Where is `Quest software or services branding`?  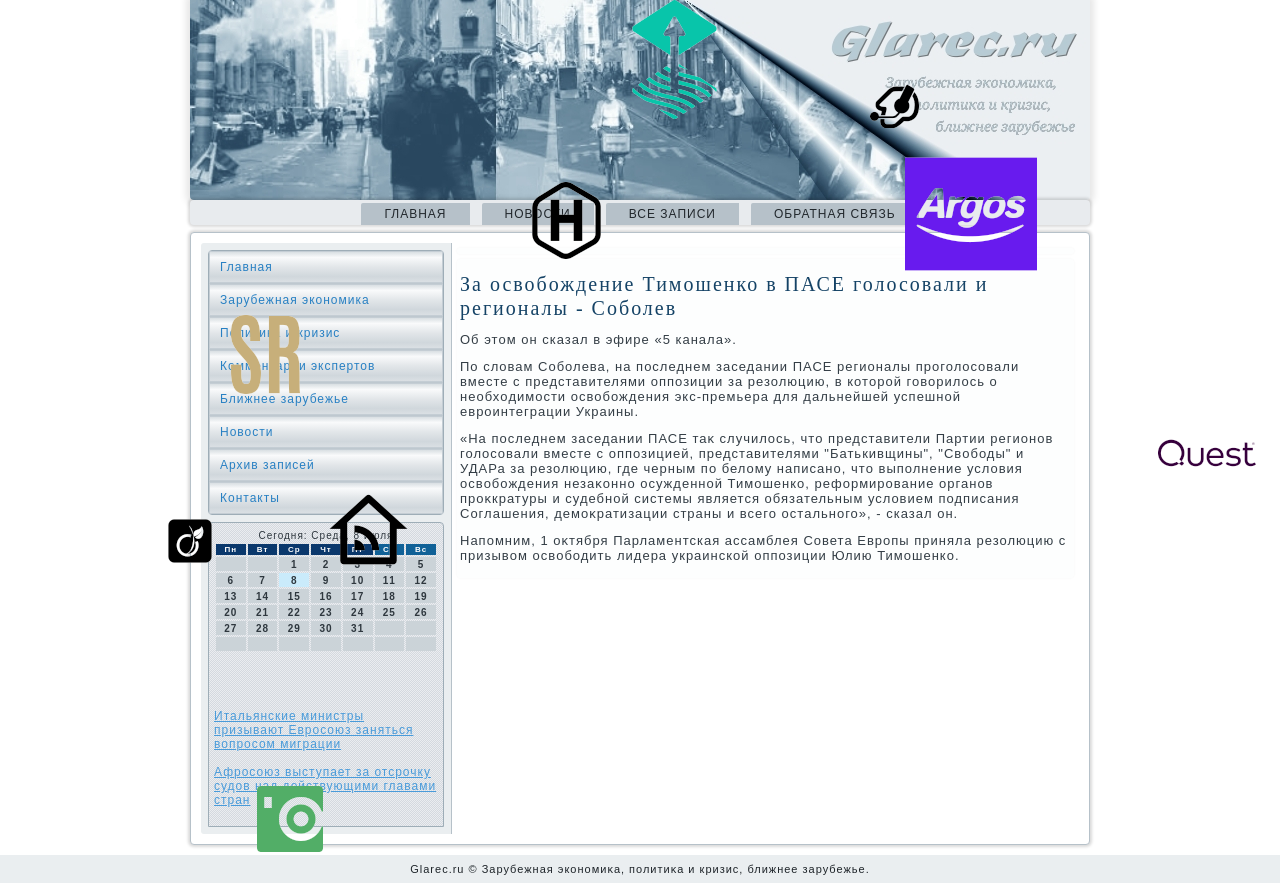
Quest software or services branding is located at coordinates (1207, 453).